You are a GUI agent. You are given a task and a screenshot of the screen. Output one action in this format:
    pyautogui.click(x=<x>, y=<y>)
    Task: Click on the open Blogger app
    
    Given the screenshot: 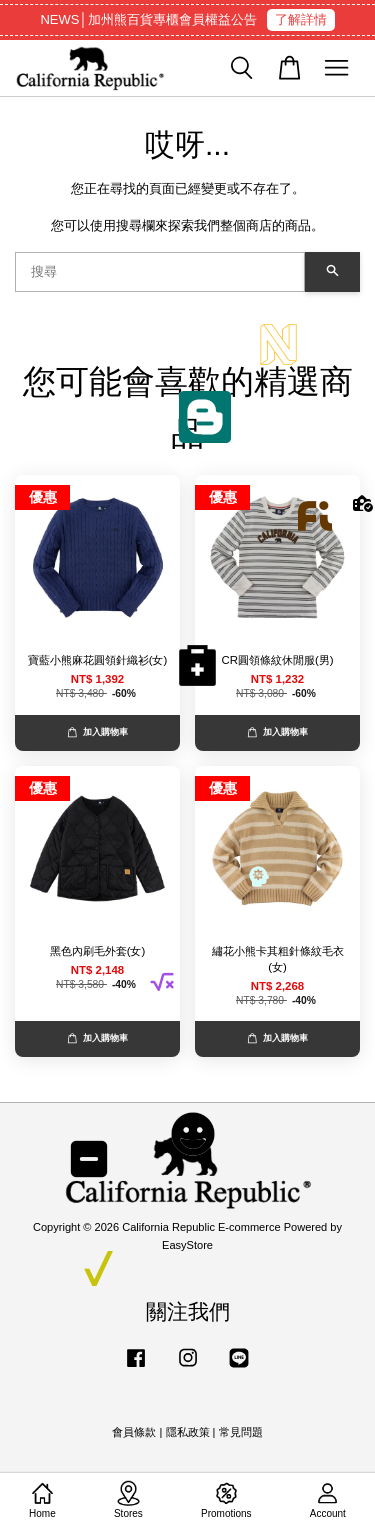 What is the action you would take?
    pyautogui.click(x=205, y=417)
    